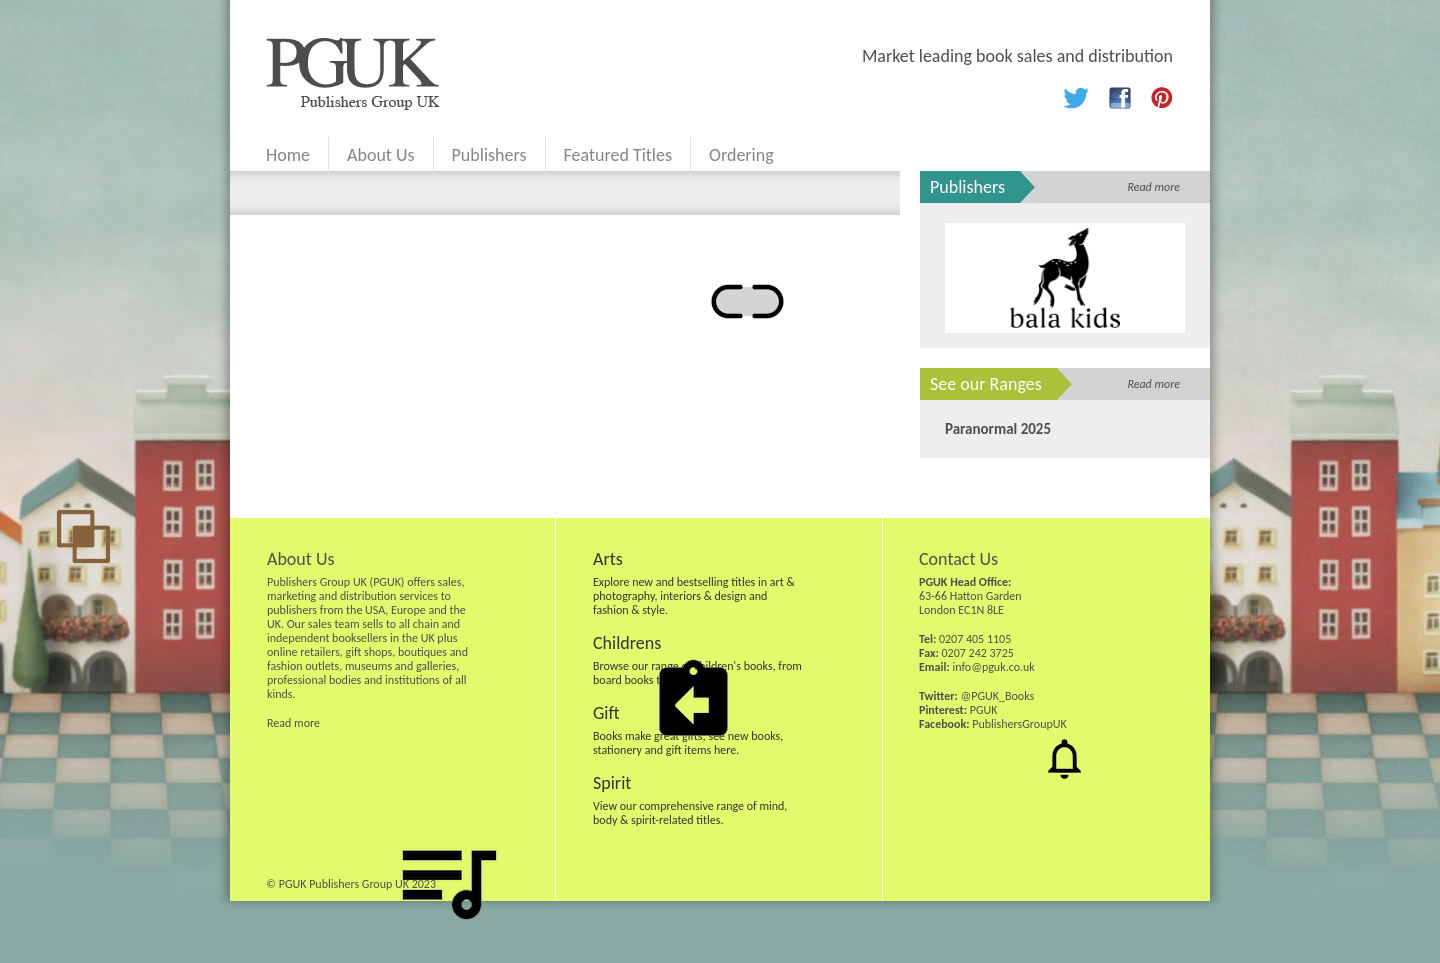 The height and width of the screenshot is (963, 1440). What do you see at coordinates (693, 701) in the screenshot?
I see `return or send back an assignment` at bounding box center [693, 701].